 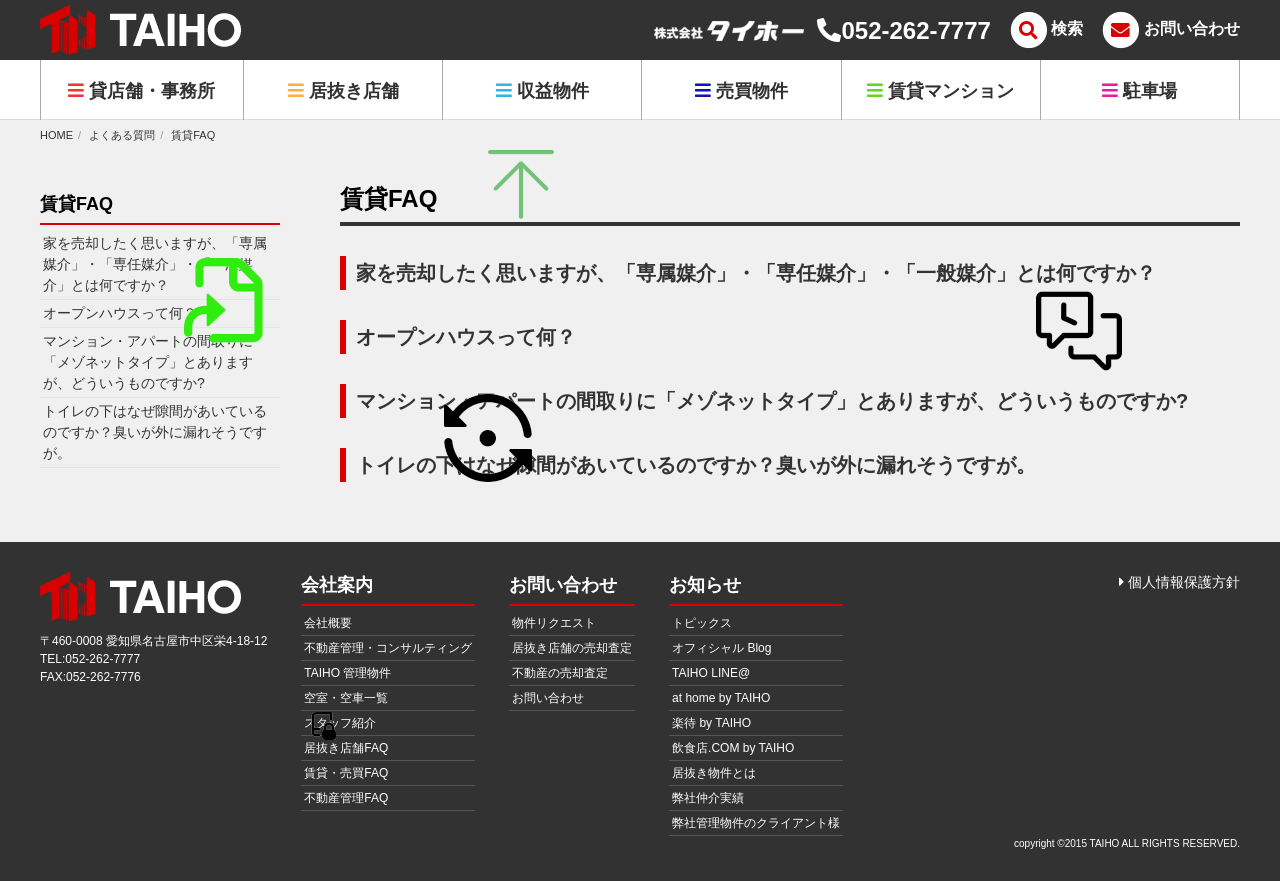 What do you see at coordinates (322, 726) in the screenshot?
I see `indicates a private or locked repository` at bounding box center [322, 726].